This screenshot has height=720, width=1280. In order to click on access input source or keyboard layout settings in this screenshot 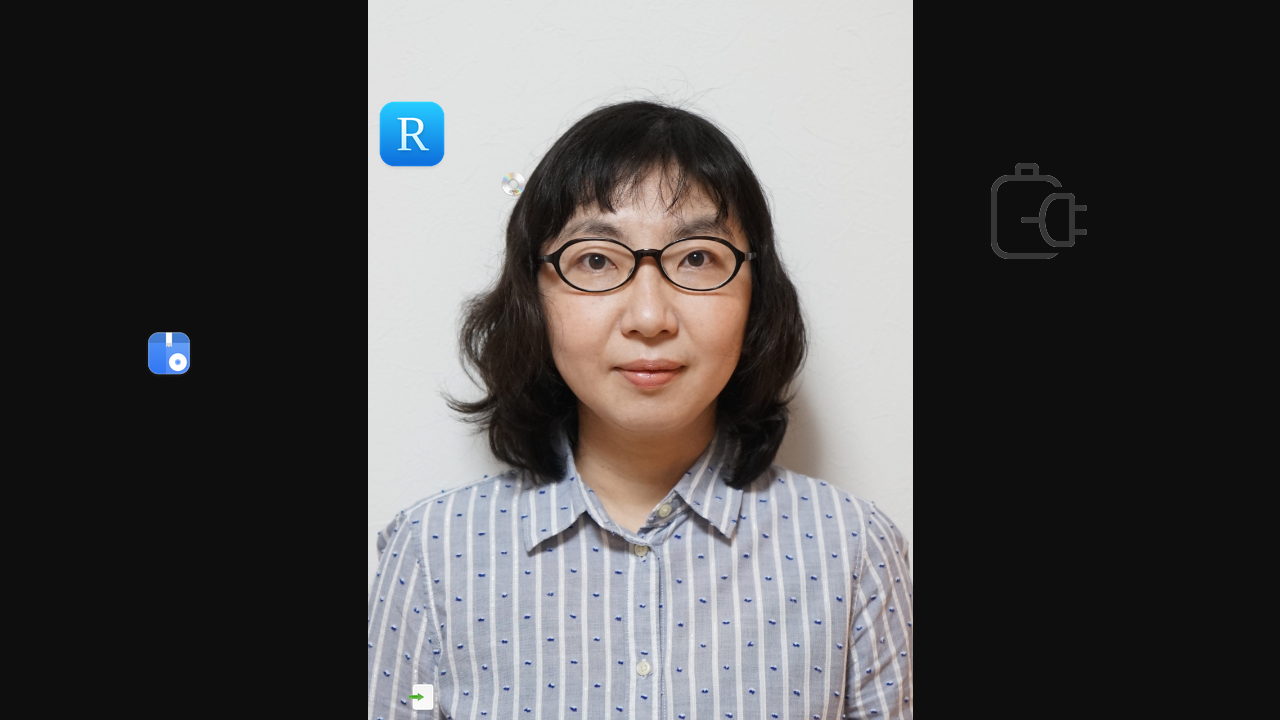, I will do `click(169, 354)`.